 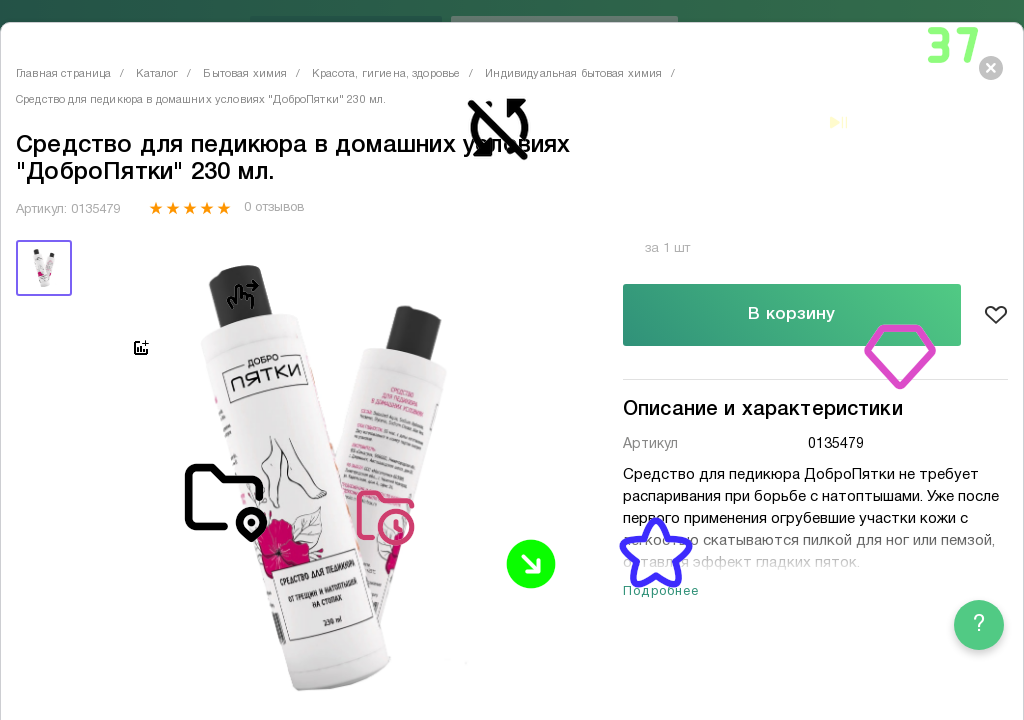 I want to click on add item to favorites, so click(x=656, y=554).